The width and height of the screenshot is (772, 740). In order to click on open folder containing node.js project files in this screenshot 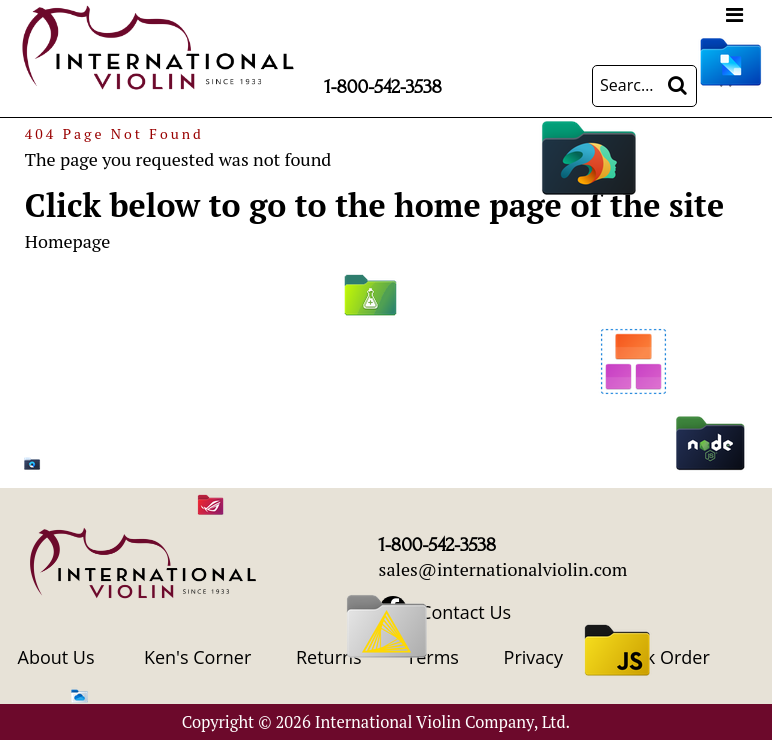, I will do `click(710, 445)`.